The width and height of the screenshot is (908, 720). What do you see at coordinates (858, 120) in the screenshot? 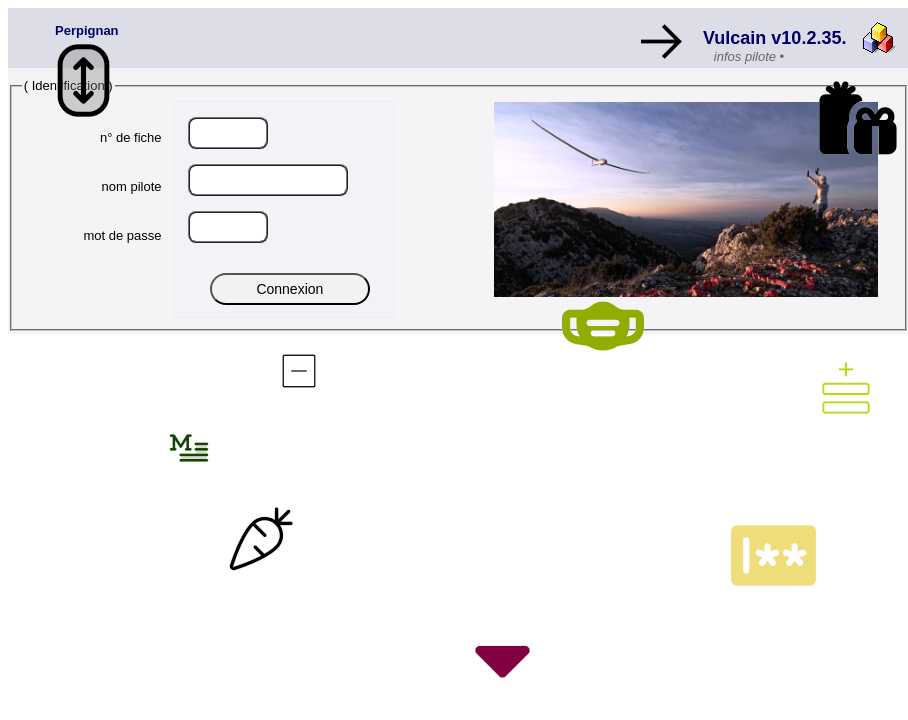
I see `view gifts or rewards` at bounding box center [858, 120].